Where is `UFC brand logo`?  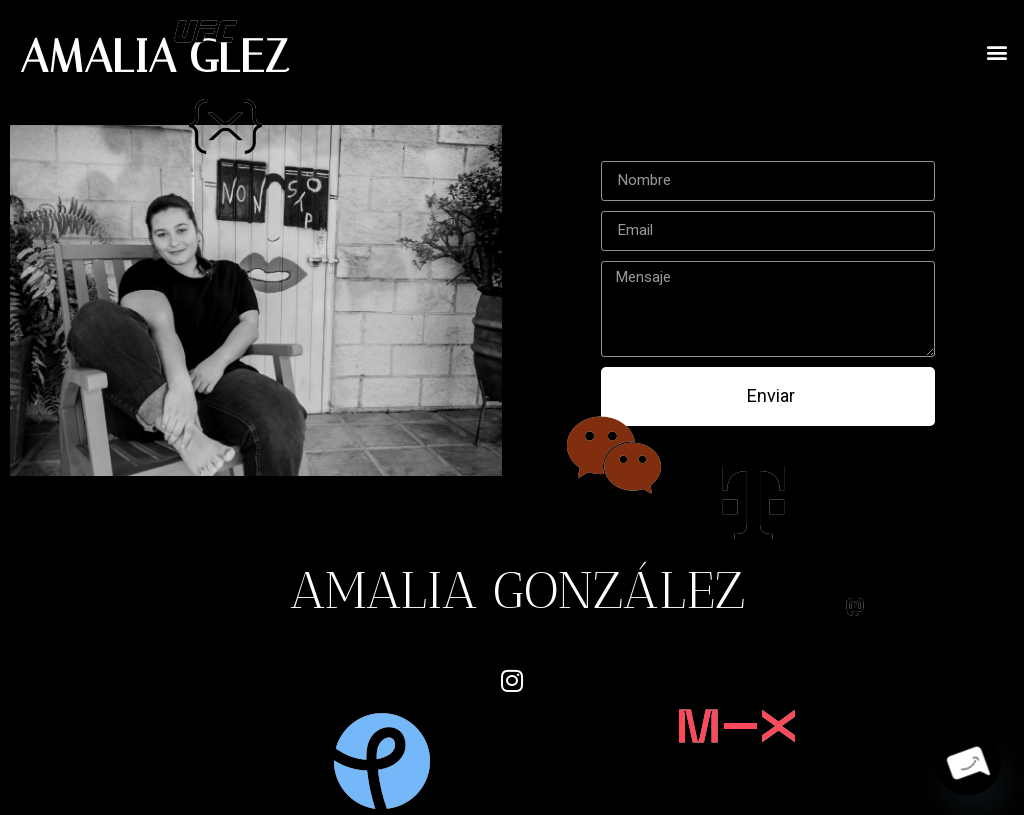
UFC brand logo is located at coordinates (205, 31).